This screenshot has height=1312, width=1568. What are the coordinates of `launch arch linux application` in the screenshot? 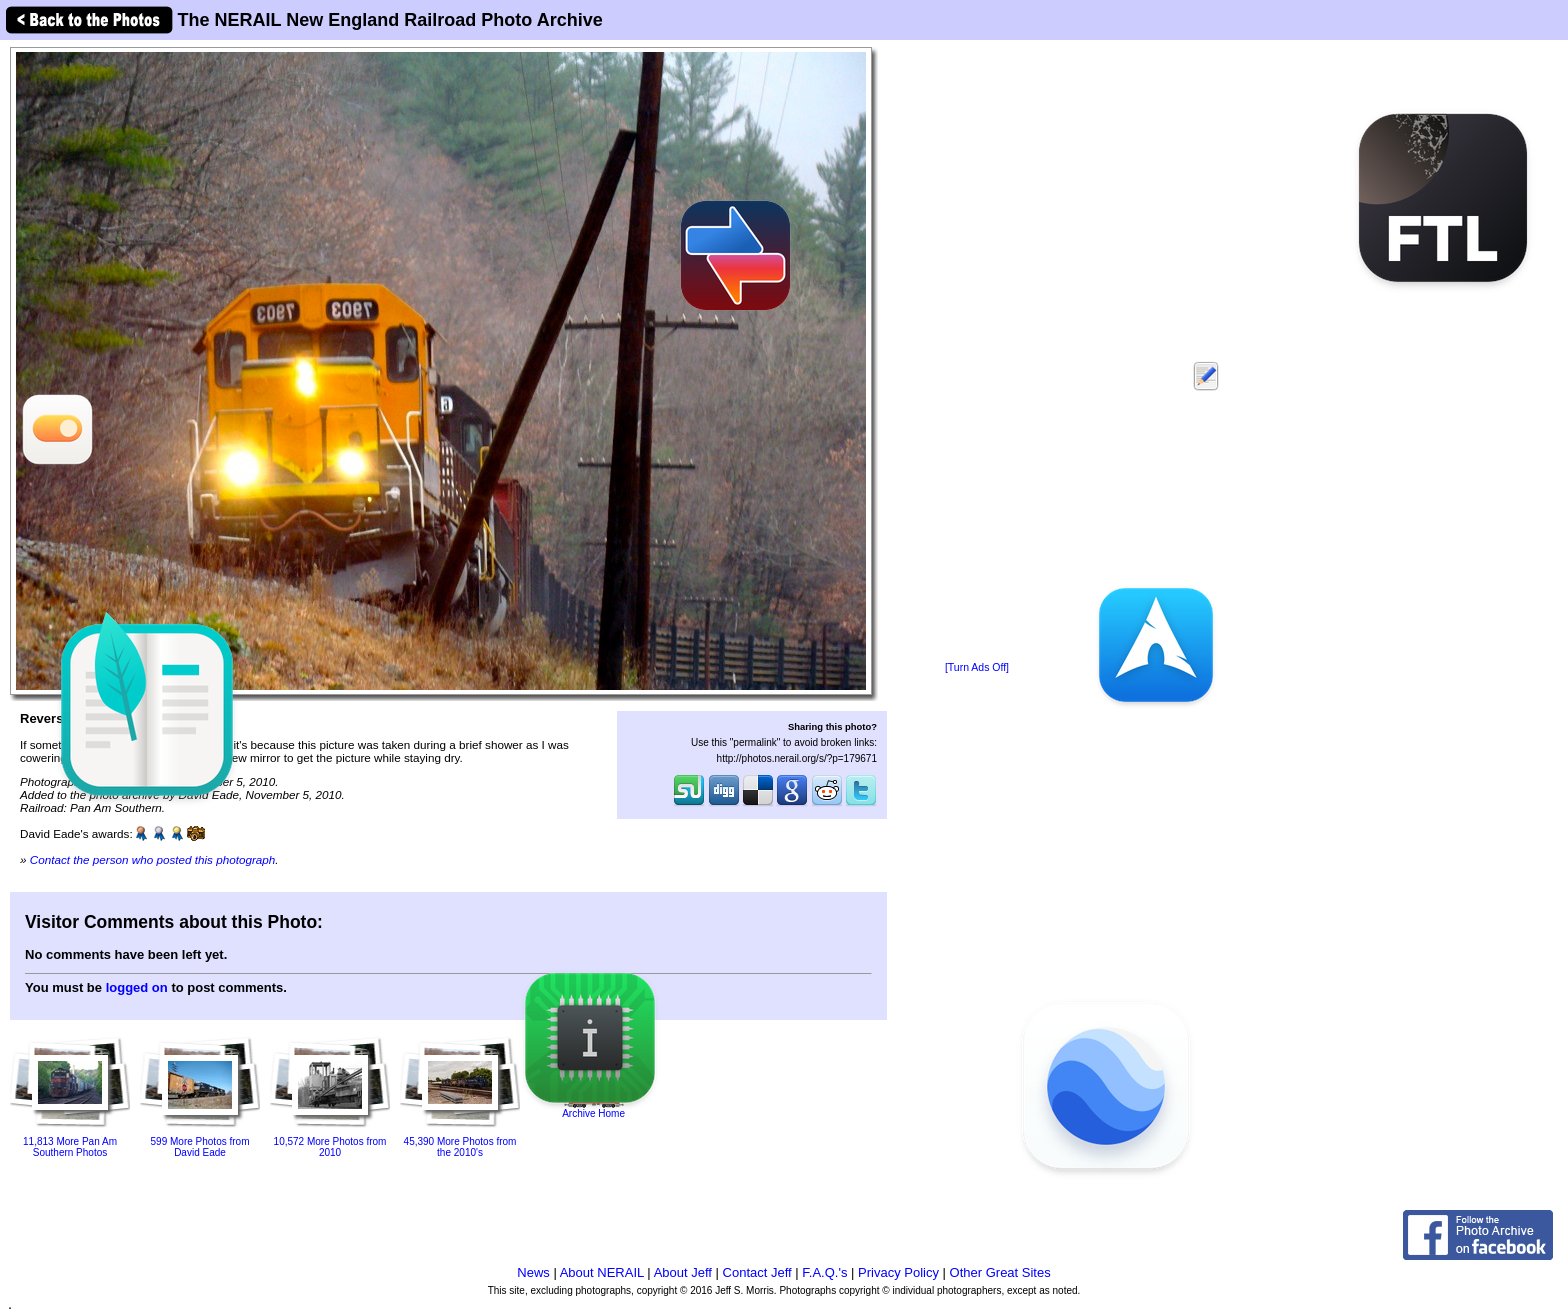 It's located at (1156, 645).